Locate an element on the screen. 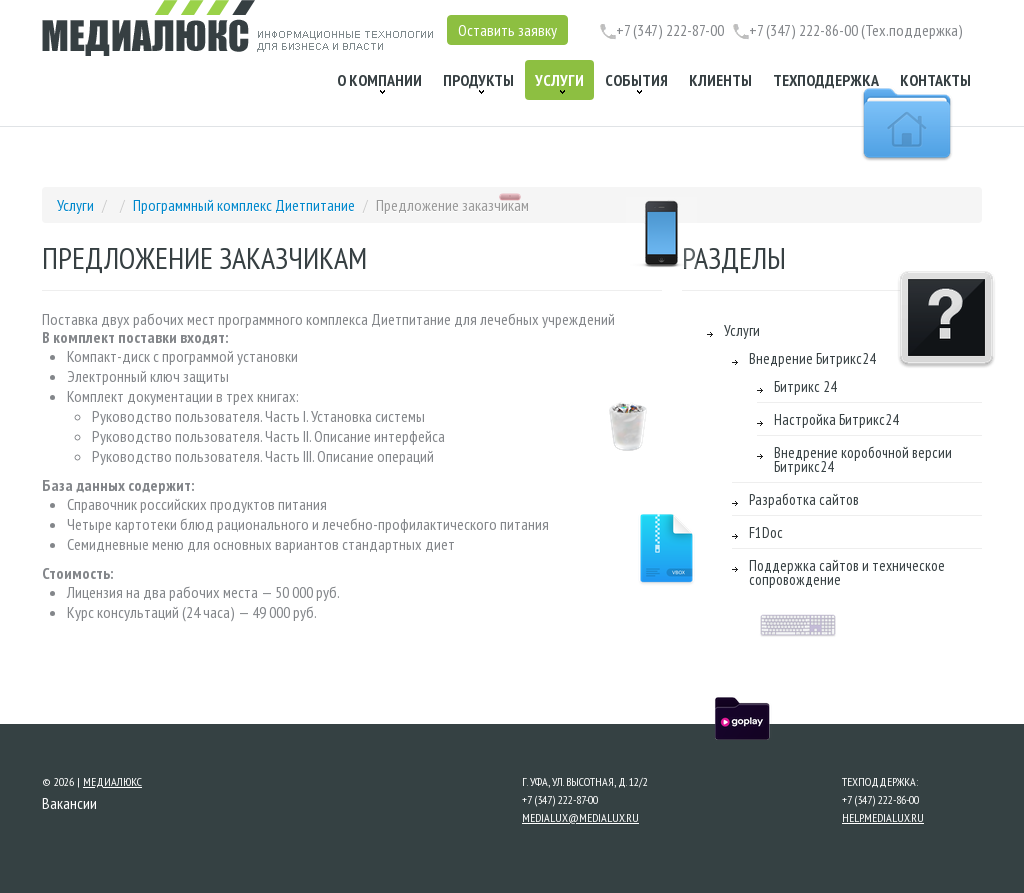 The height and width of the screenshot is (893, 1024). open trash to view deleted files is located at coordinates (628, 427).